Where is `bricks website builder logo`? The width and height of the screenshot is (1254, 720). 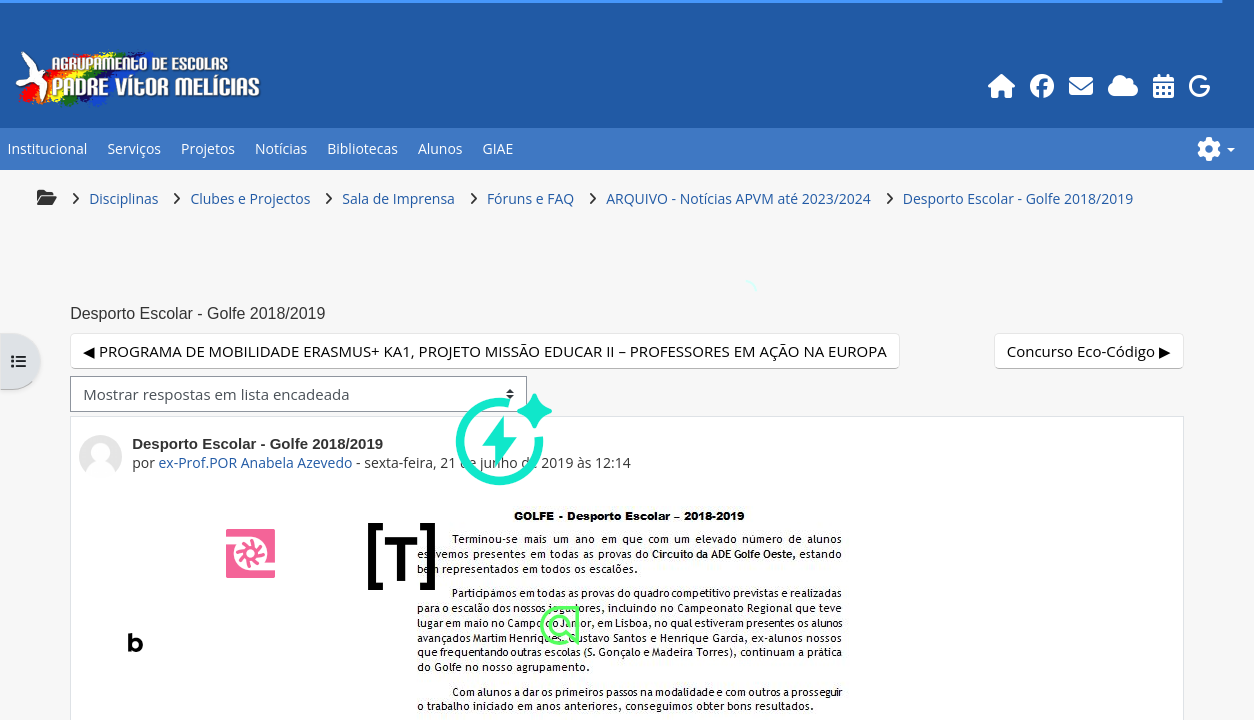
bricks website builder logo is located at coordinates (135, 642).